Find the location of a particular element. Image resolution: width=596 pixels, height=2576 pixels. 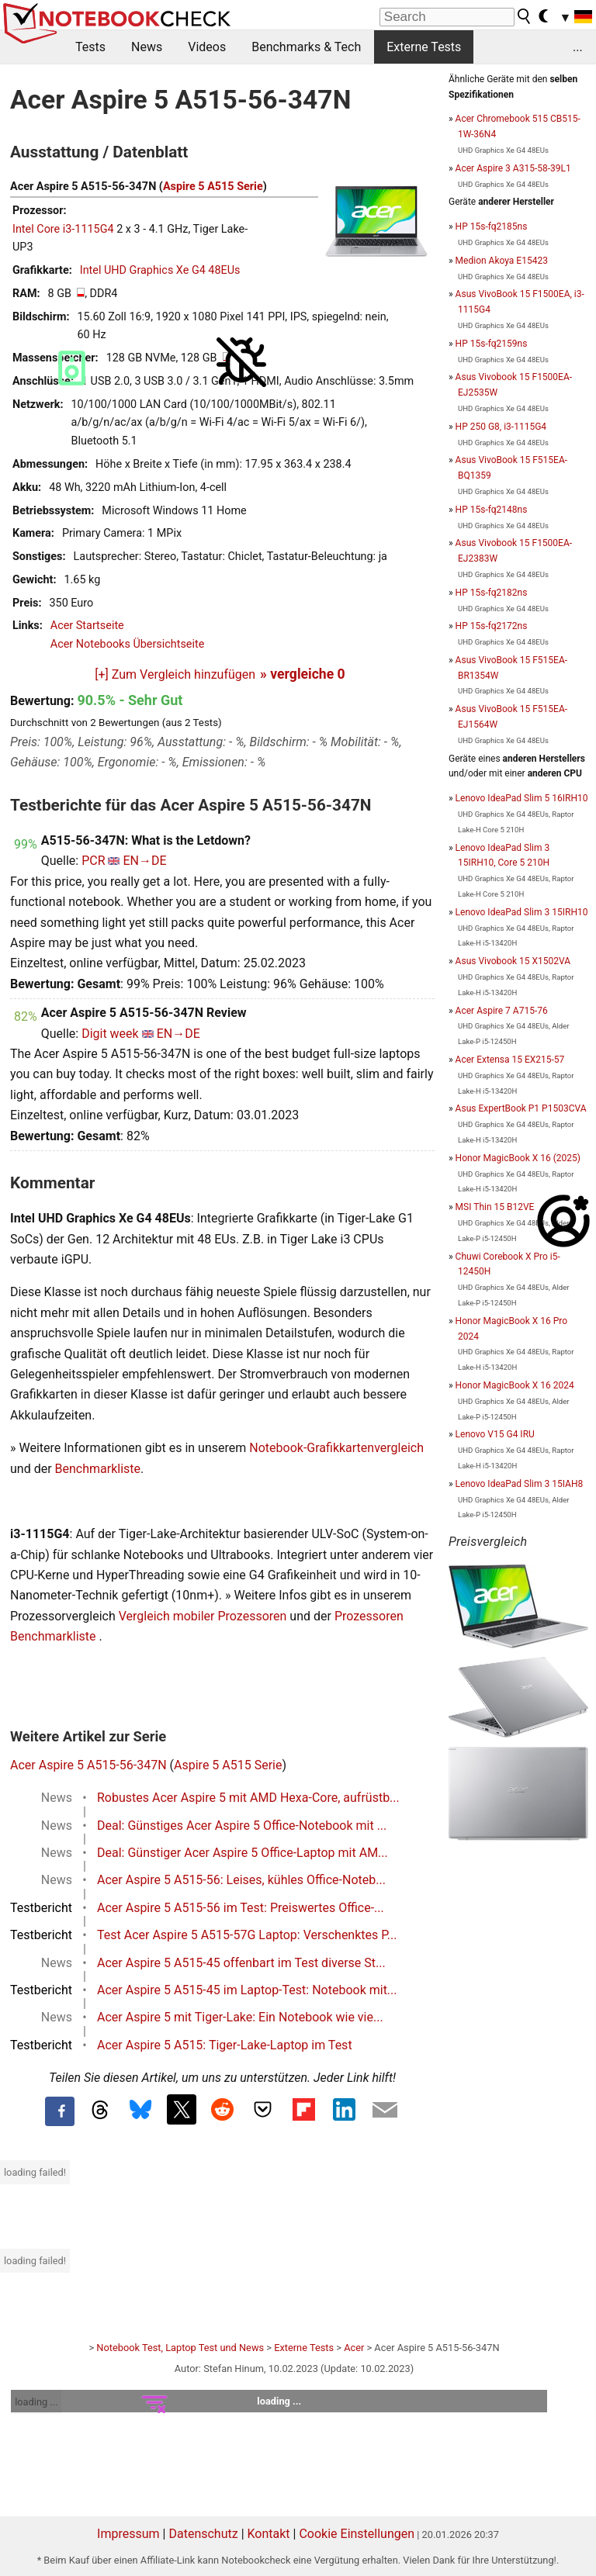

disable bug tracking or error reporting is located at coordinates (241, 362).